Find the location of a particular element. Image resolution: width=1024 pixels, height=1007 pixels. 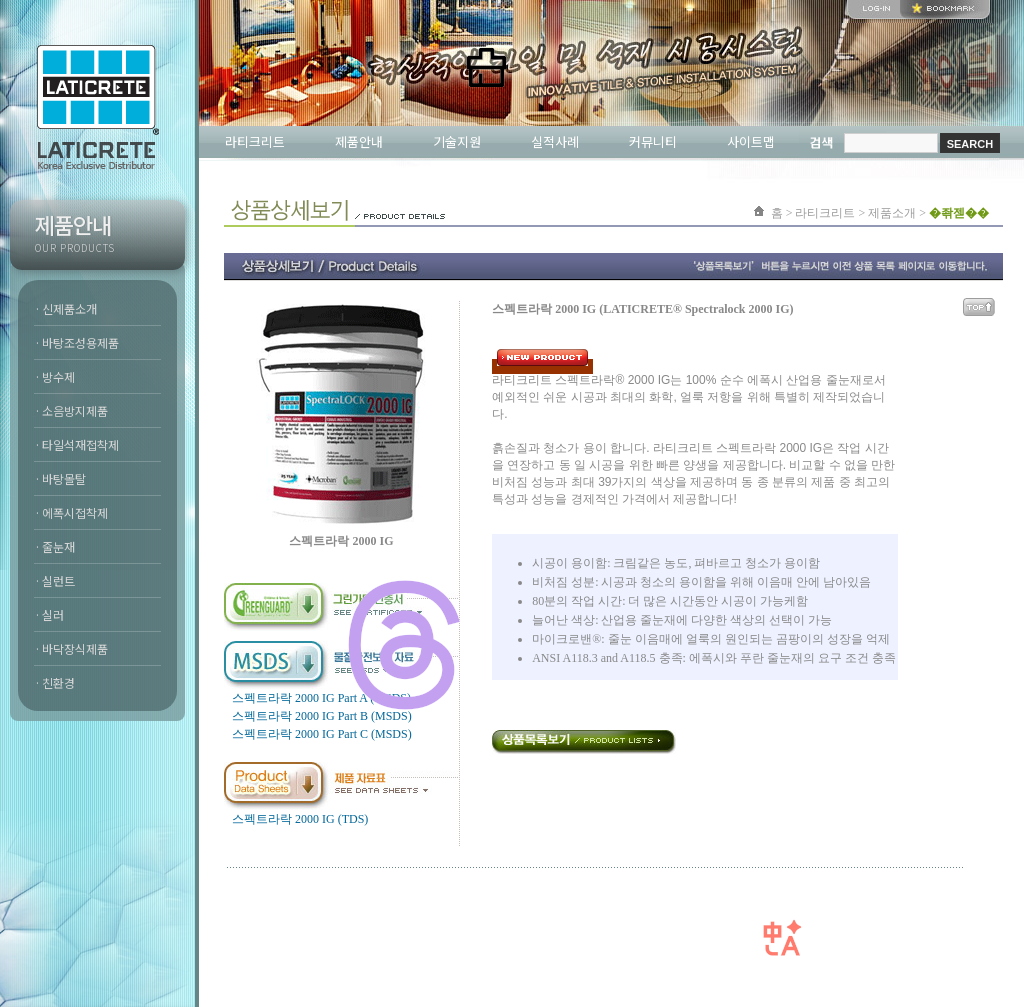

open the Threads app is located at coordinates (404, 645).